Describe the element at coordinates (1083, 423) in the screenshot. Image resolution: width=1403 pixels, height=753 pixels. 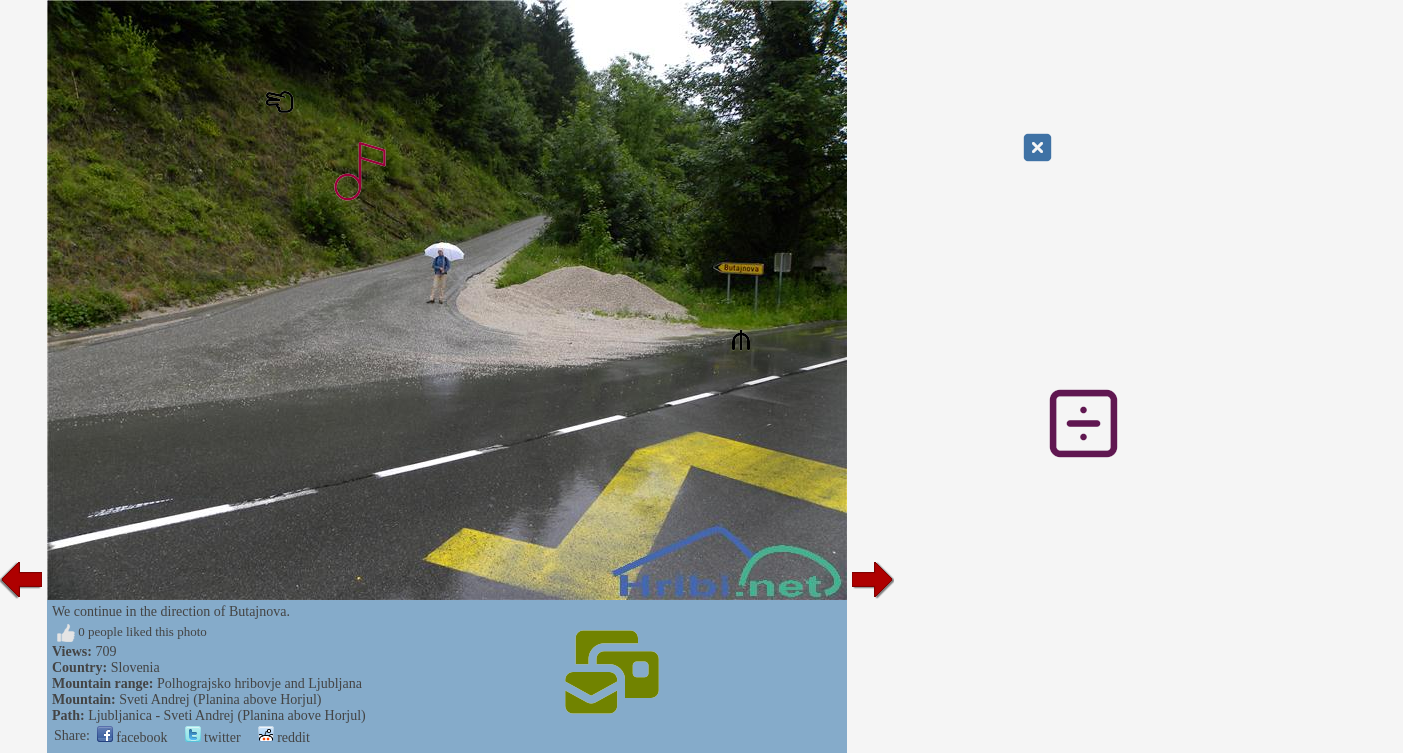
I see `perform division calculation` at that location.